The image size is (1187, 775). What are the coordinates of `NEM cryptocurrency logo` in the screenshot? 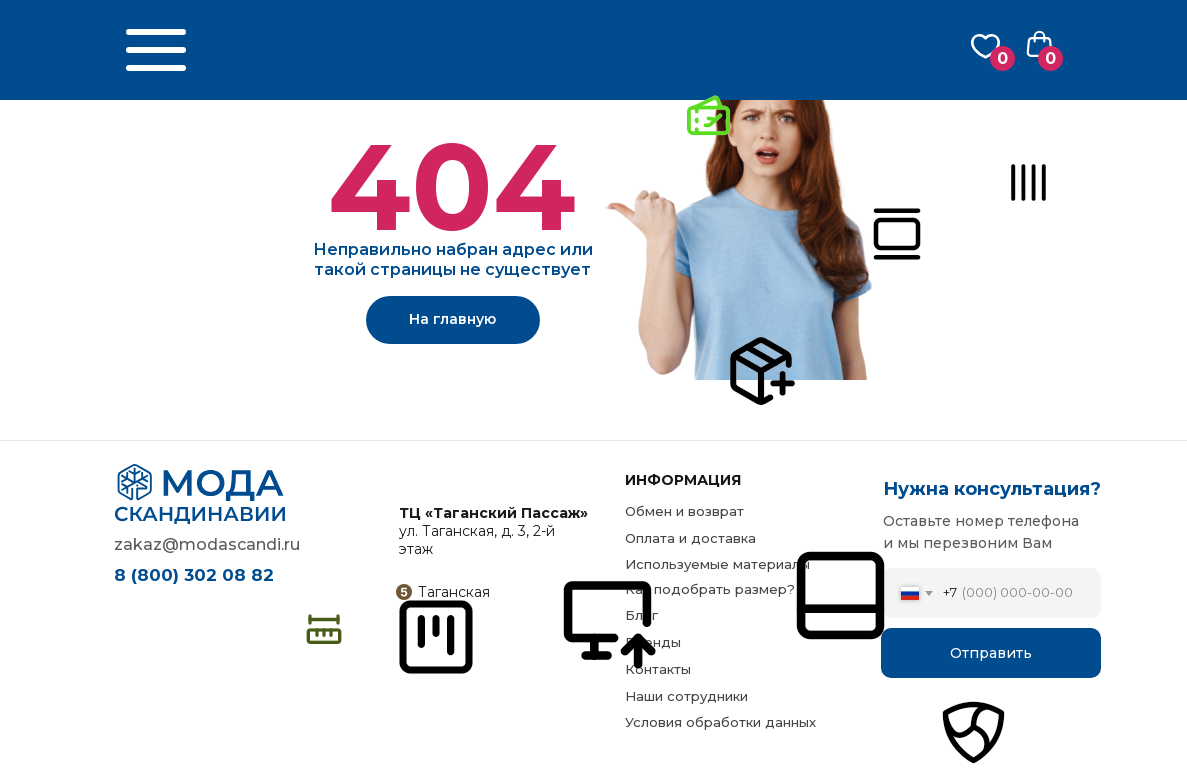 It's located at (973, 732).